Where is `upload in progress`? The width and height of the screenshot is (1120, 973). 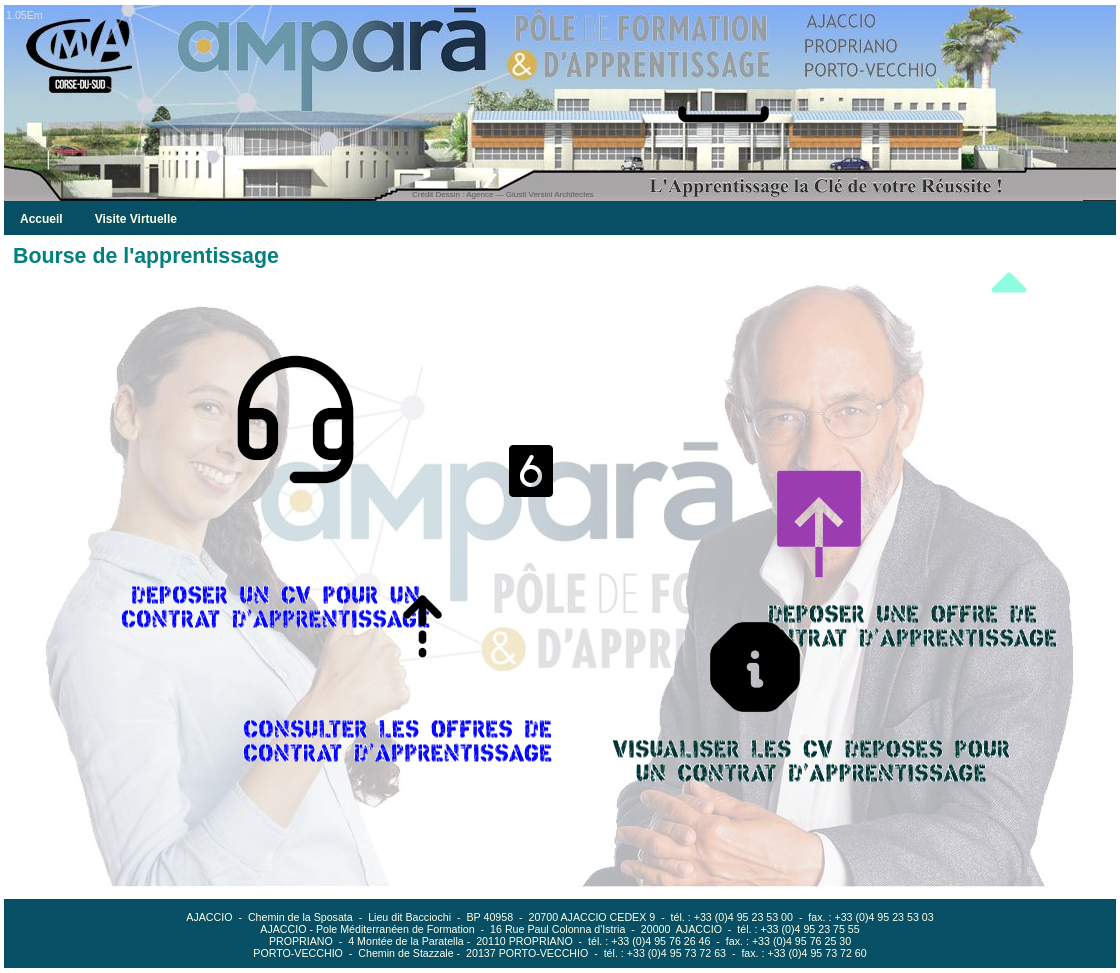
upload in progress is located at coordinates (422, 626).